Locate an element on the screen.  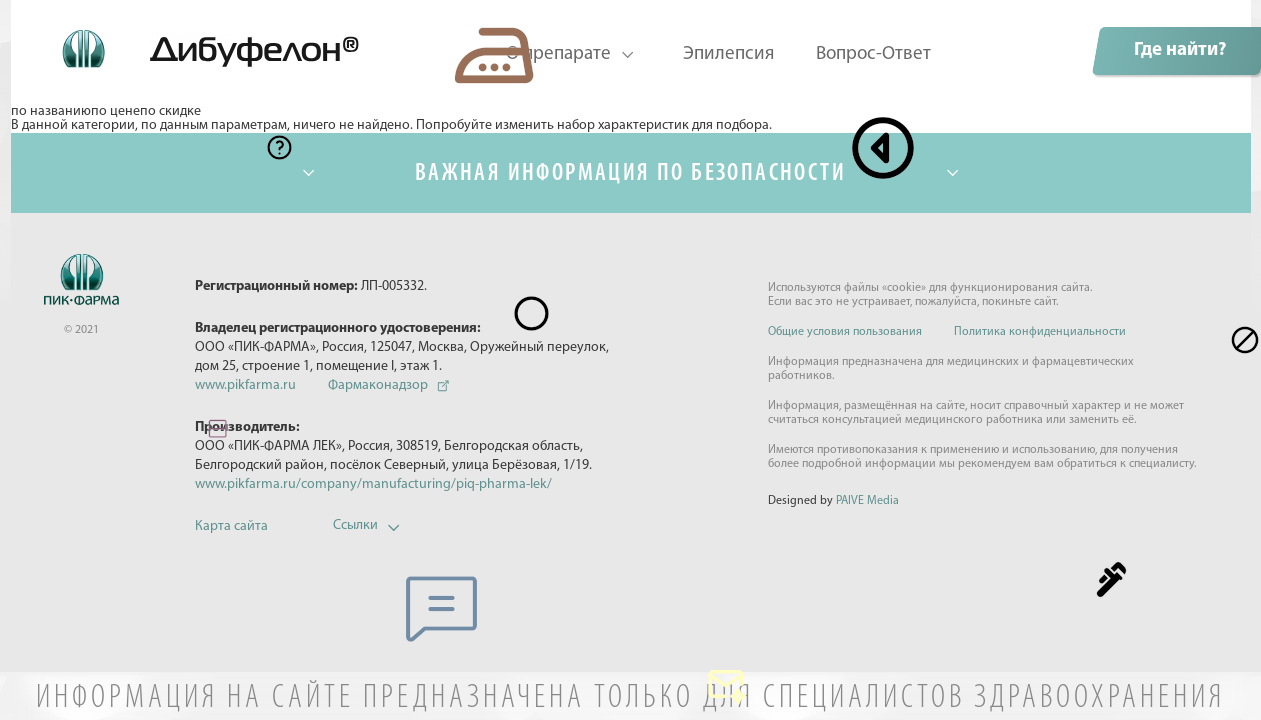
access plumbing services is located at coordinates (1111, 579).